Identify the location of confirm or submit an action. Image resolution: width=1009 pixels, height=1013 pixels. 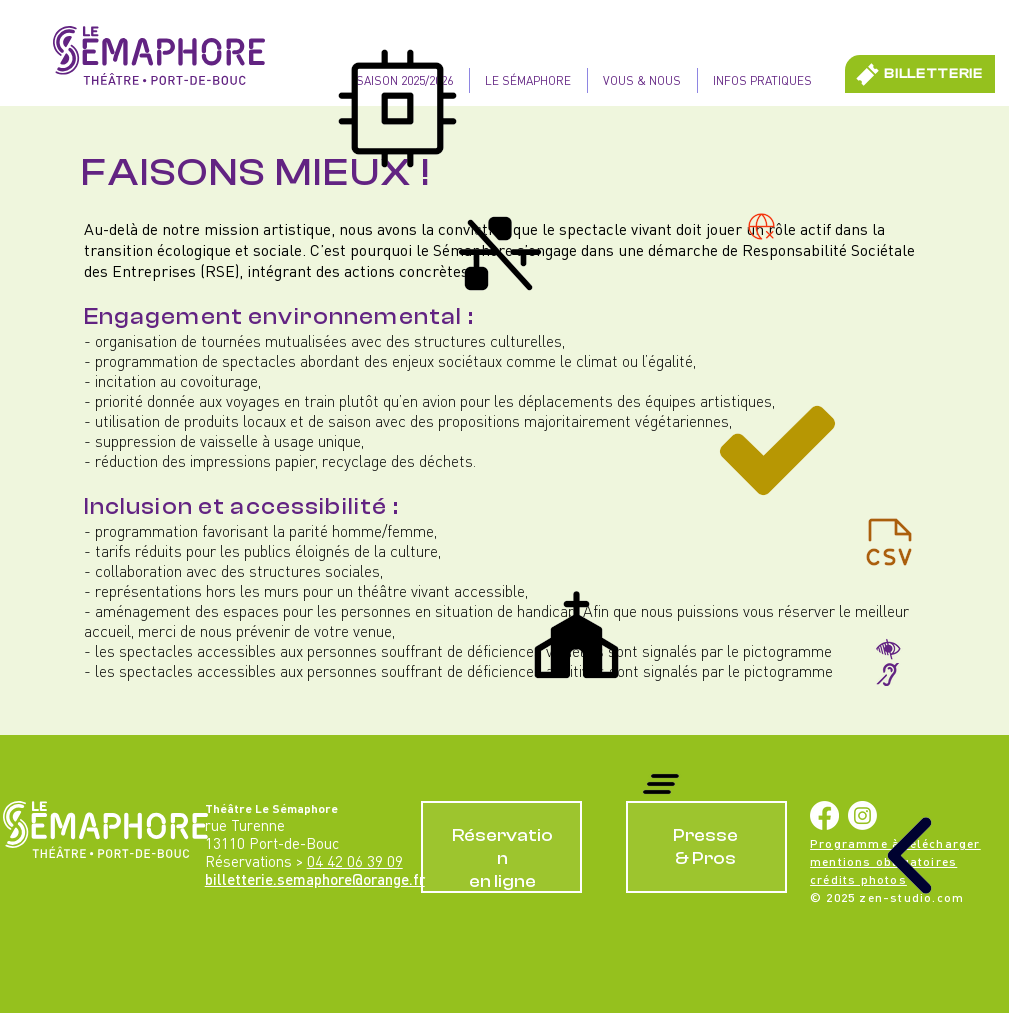
(775, 447).